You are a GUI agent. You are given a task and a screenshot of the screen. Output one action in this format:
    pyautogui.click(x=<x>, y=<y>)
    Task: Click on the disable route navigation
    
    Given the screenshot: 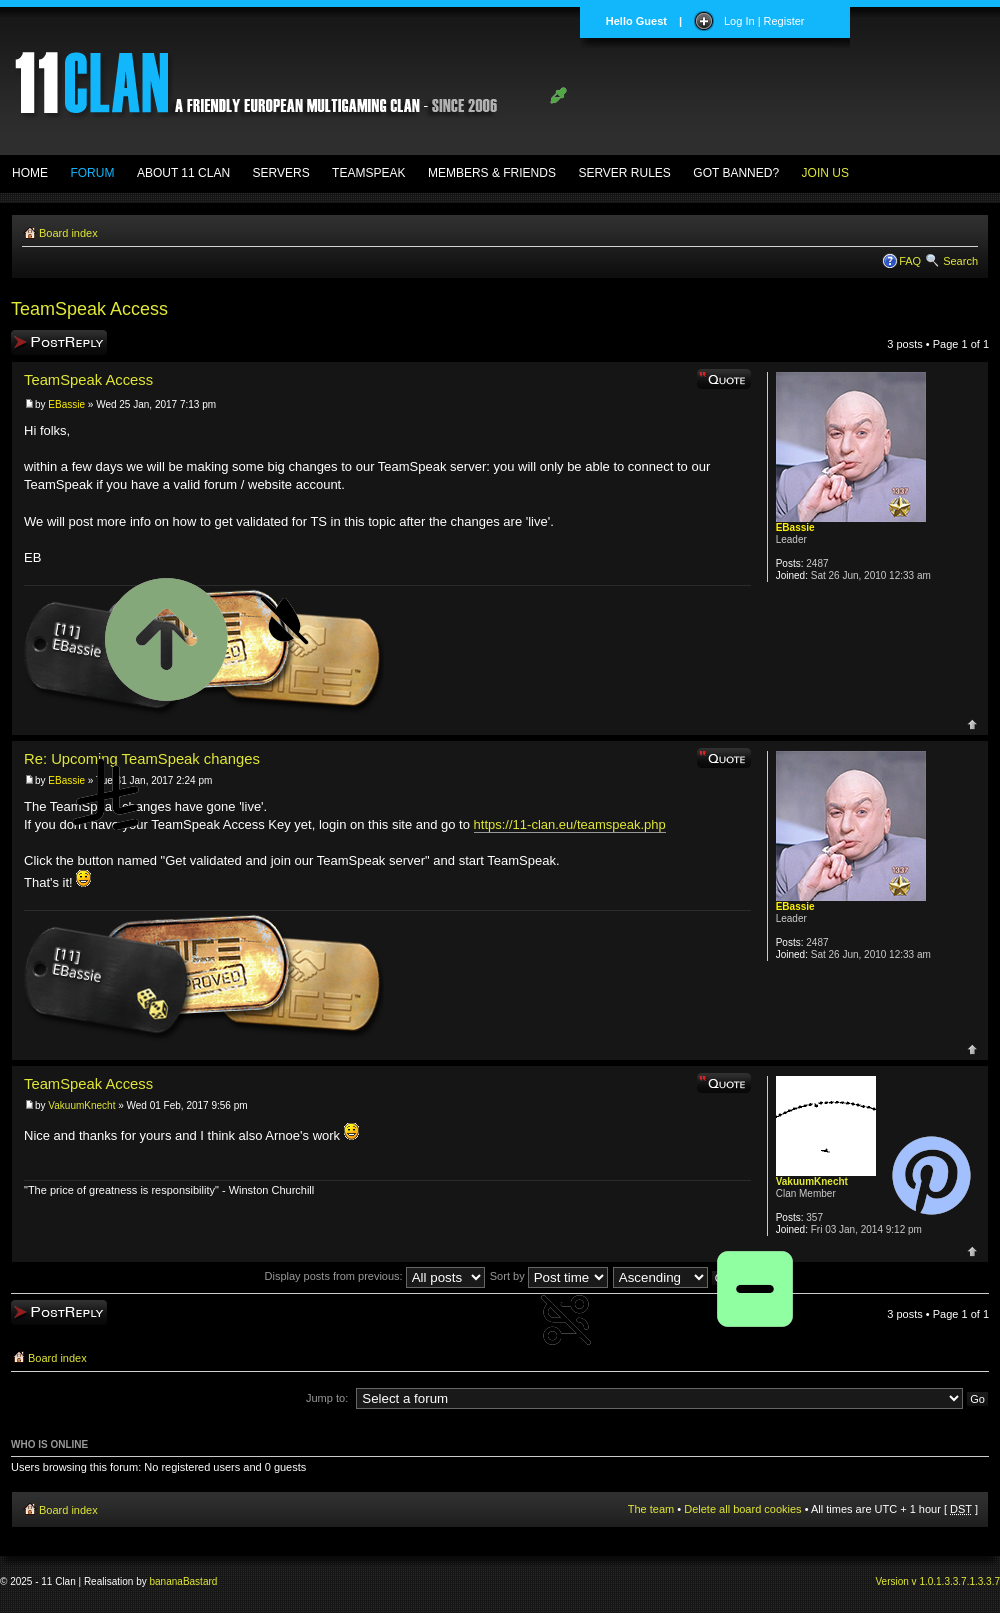 What is the action you would take?
    pyautogui.click(x=566, y=1320)
    